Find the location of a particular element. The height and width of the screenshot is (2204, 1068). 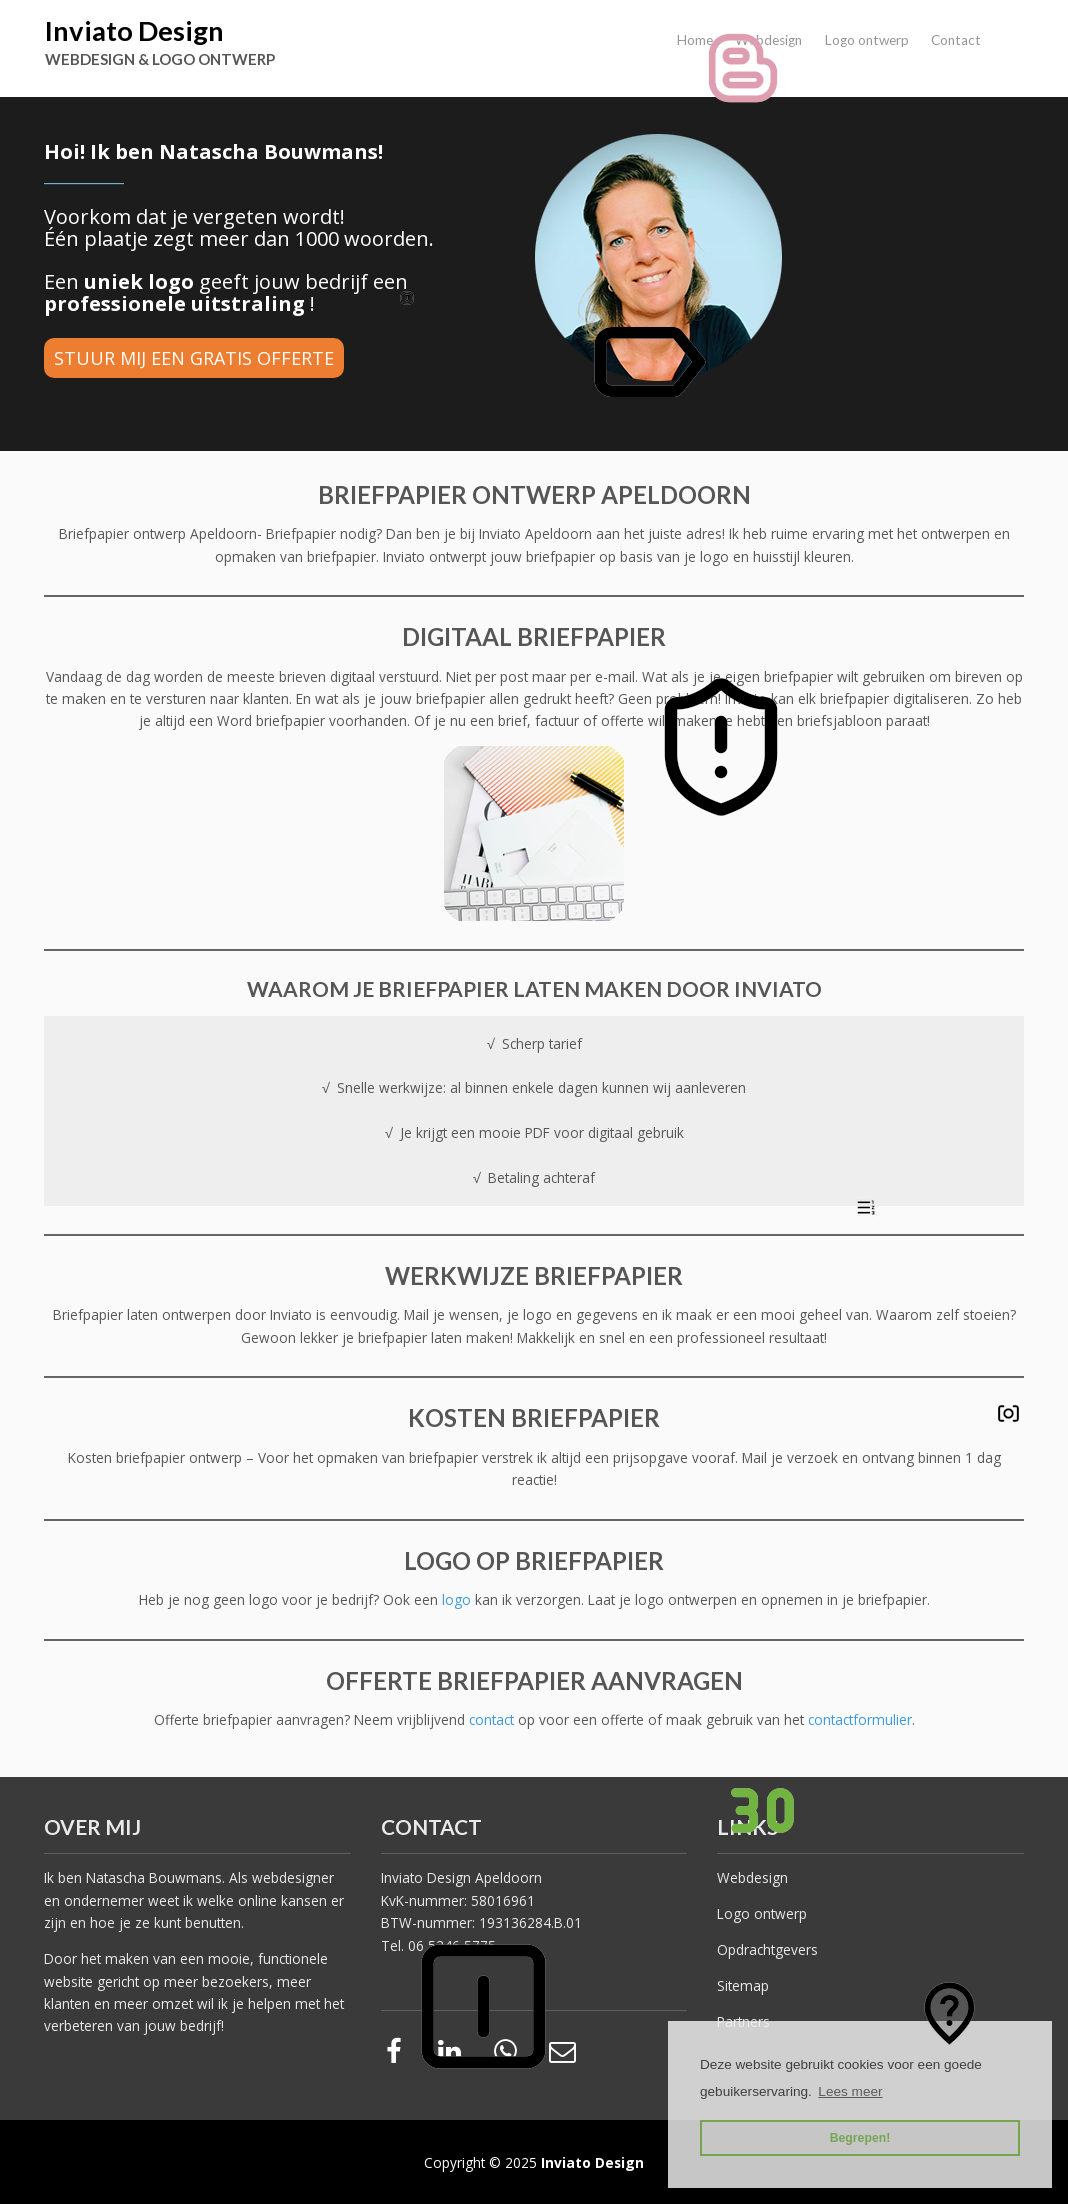

access information or details is located at coordinates (483, 2006).